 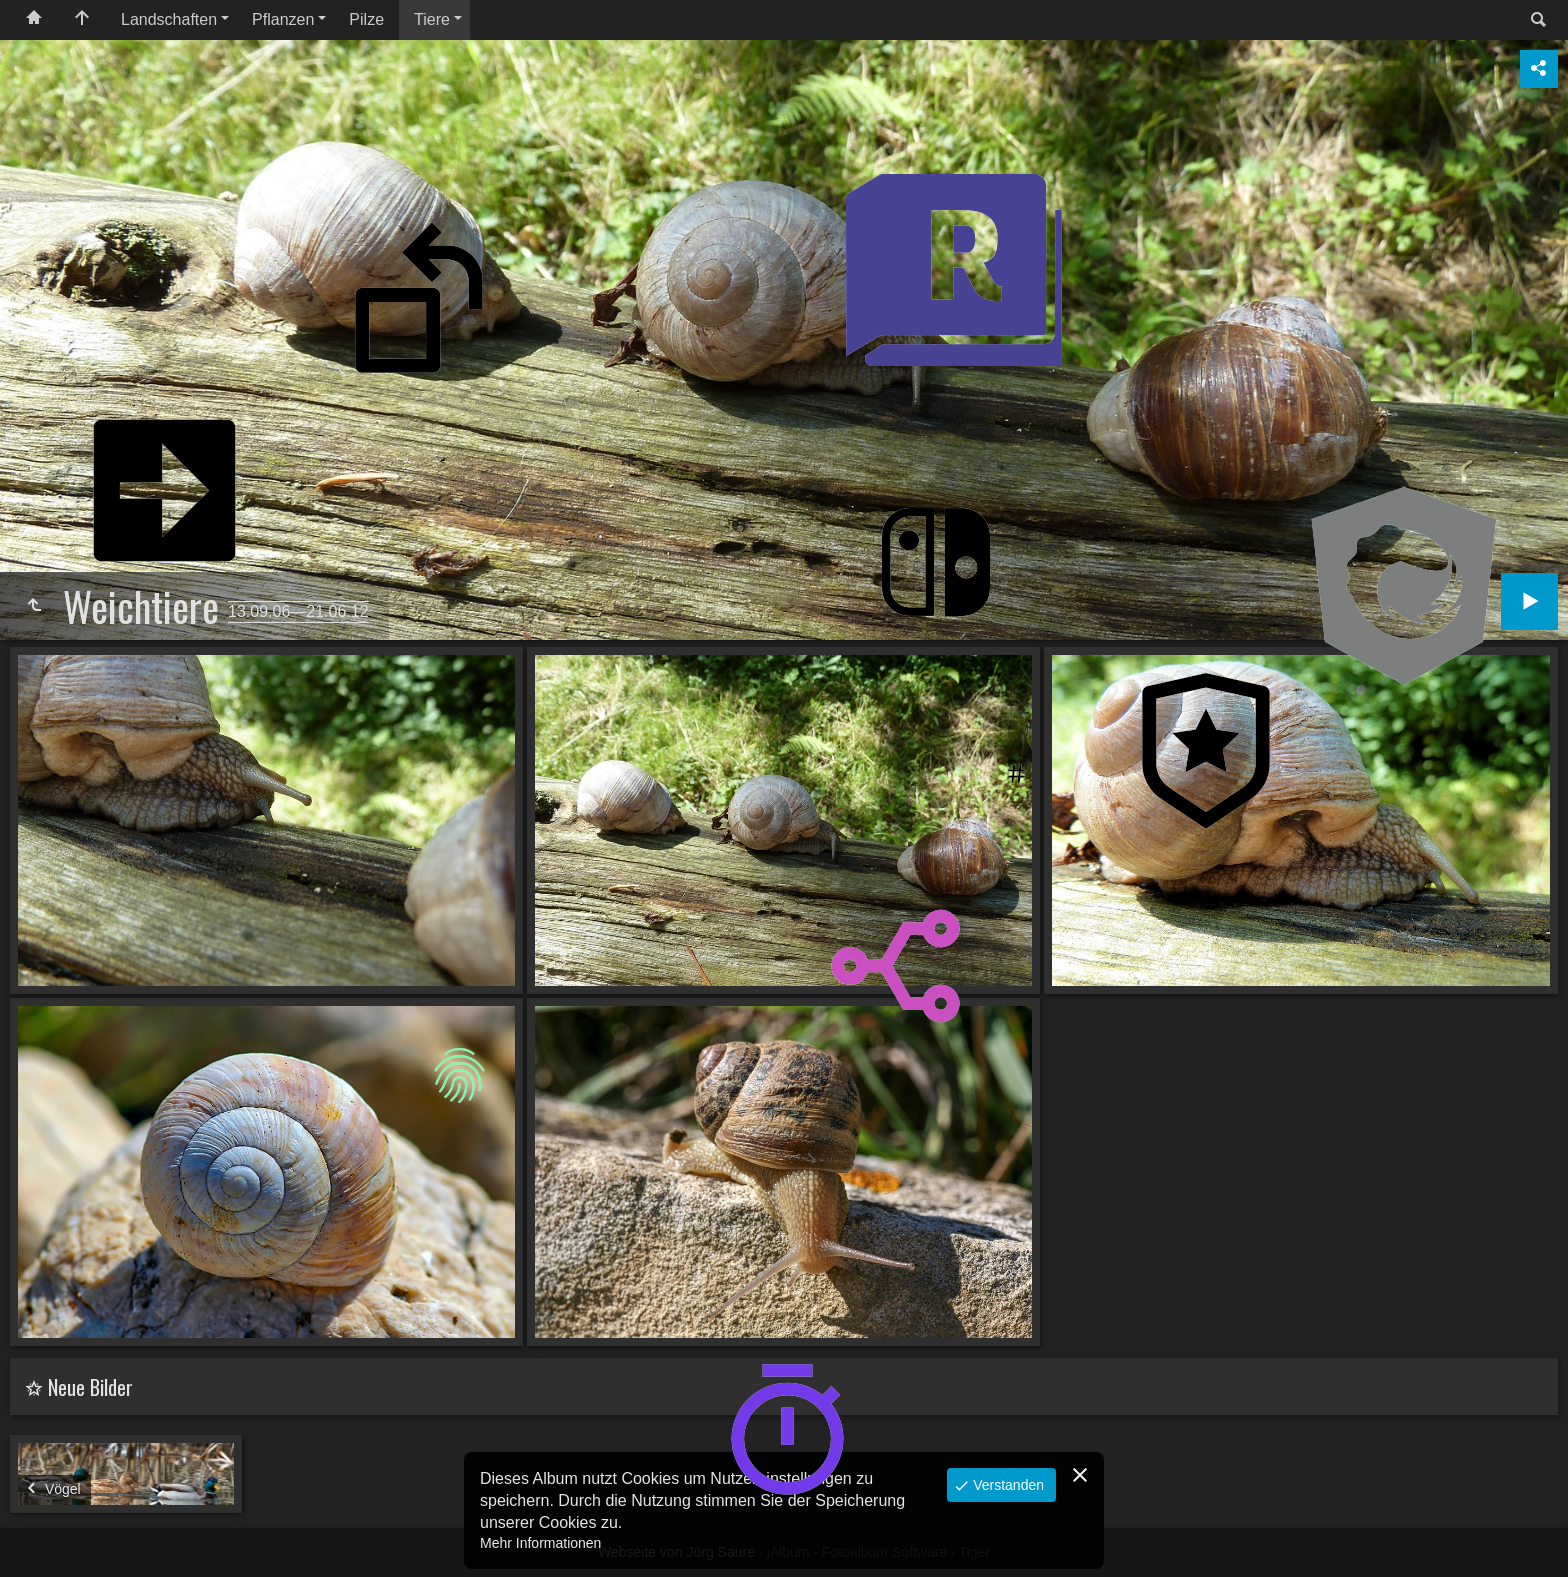 I want to click on indicates premium or verified security status, so click(x=1206, y=751).